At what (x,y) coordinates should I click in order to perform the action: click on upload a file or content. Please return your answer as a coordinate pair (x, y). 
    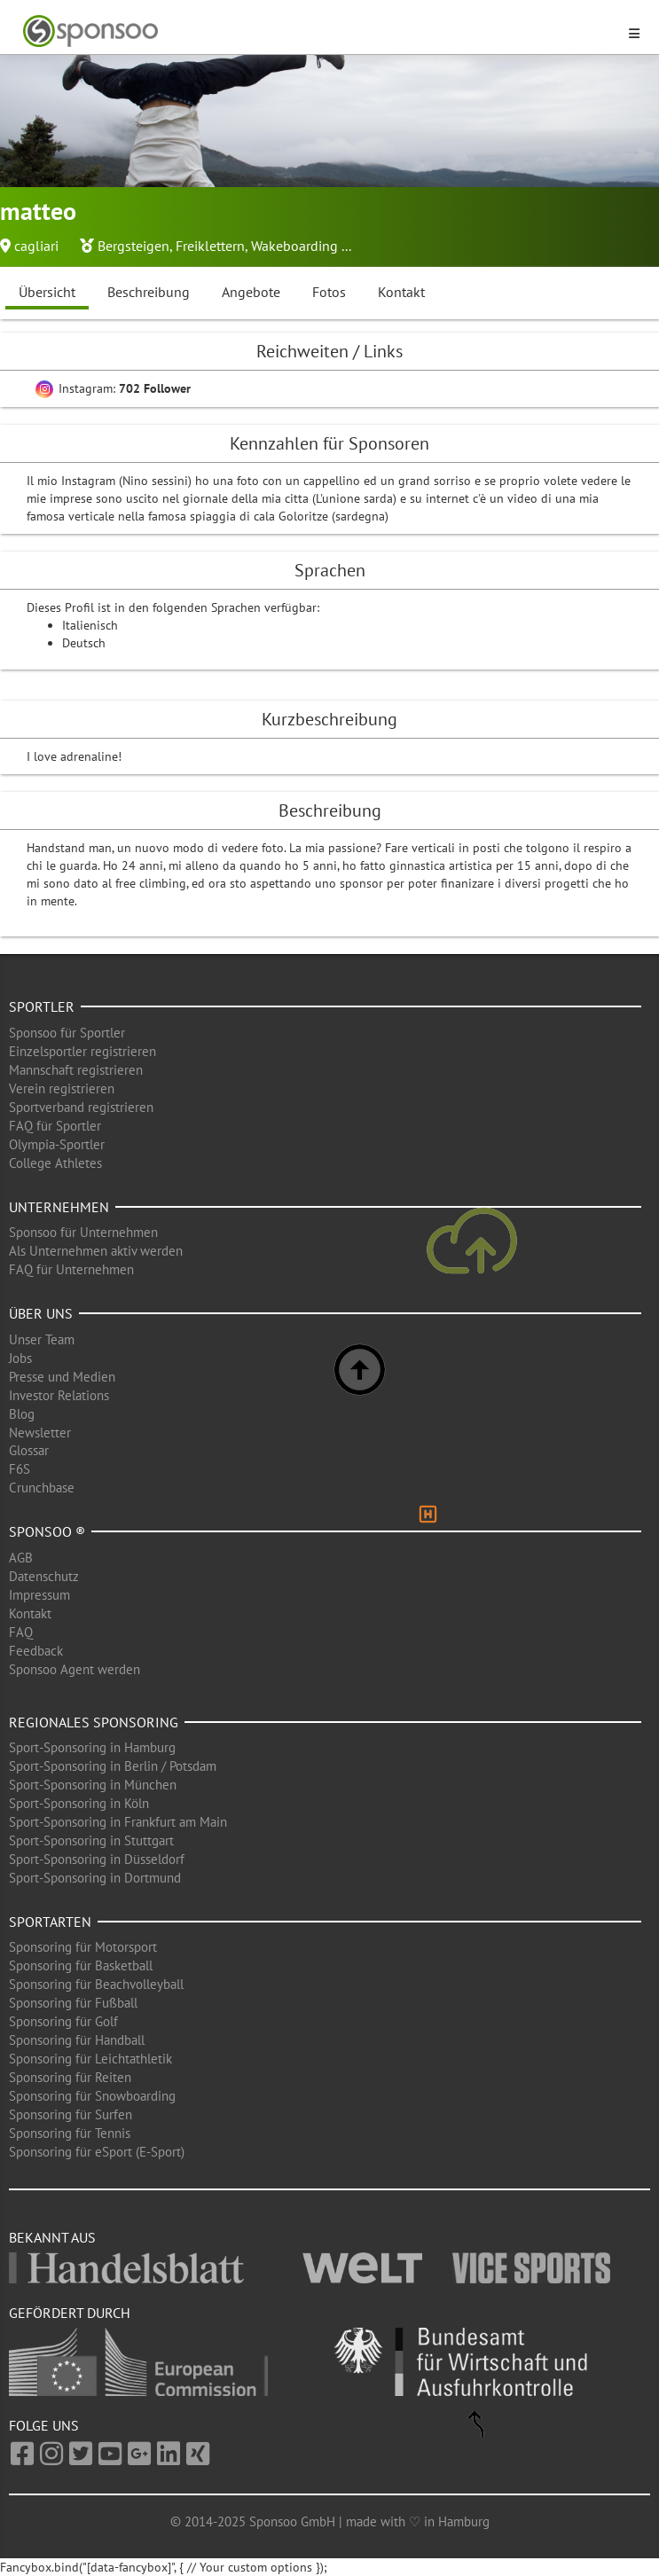
    Looking at the image, I should click on (359, 1369).